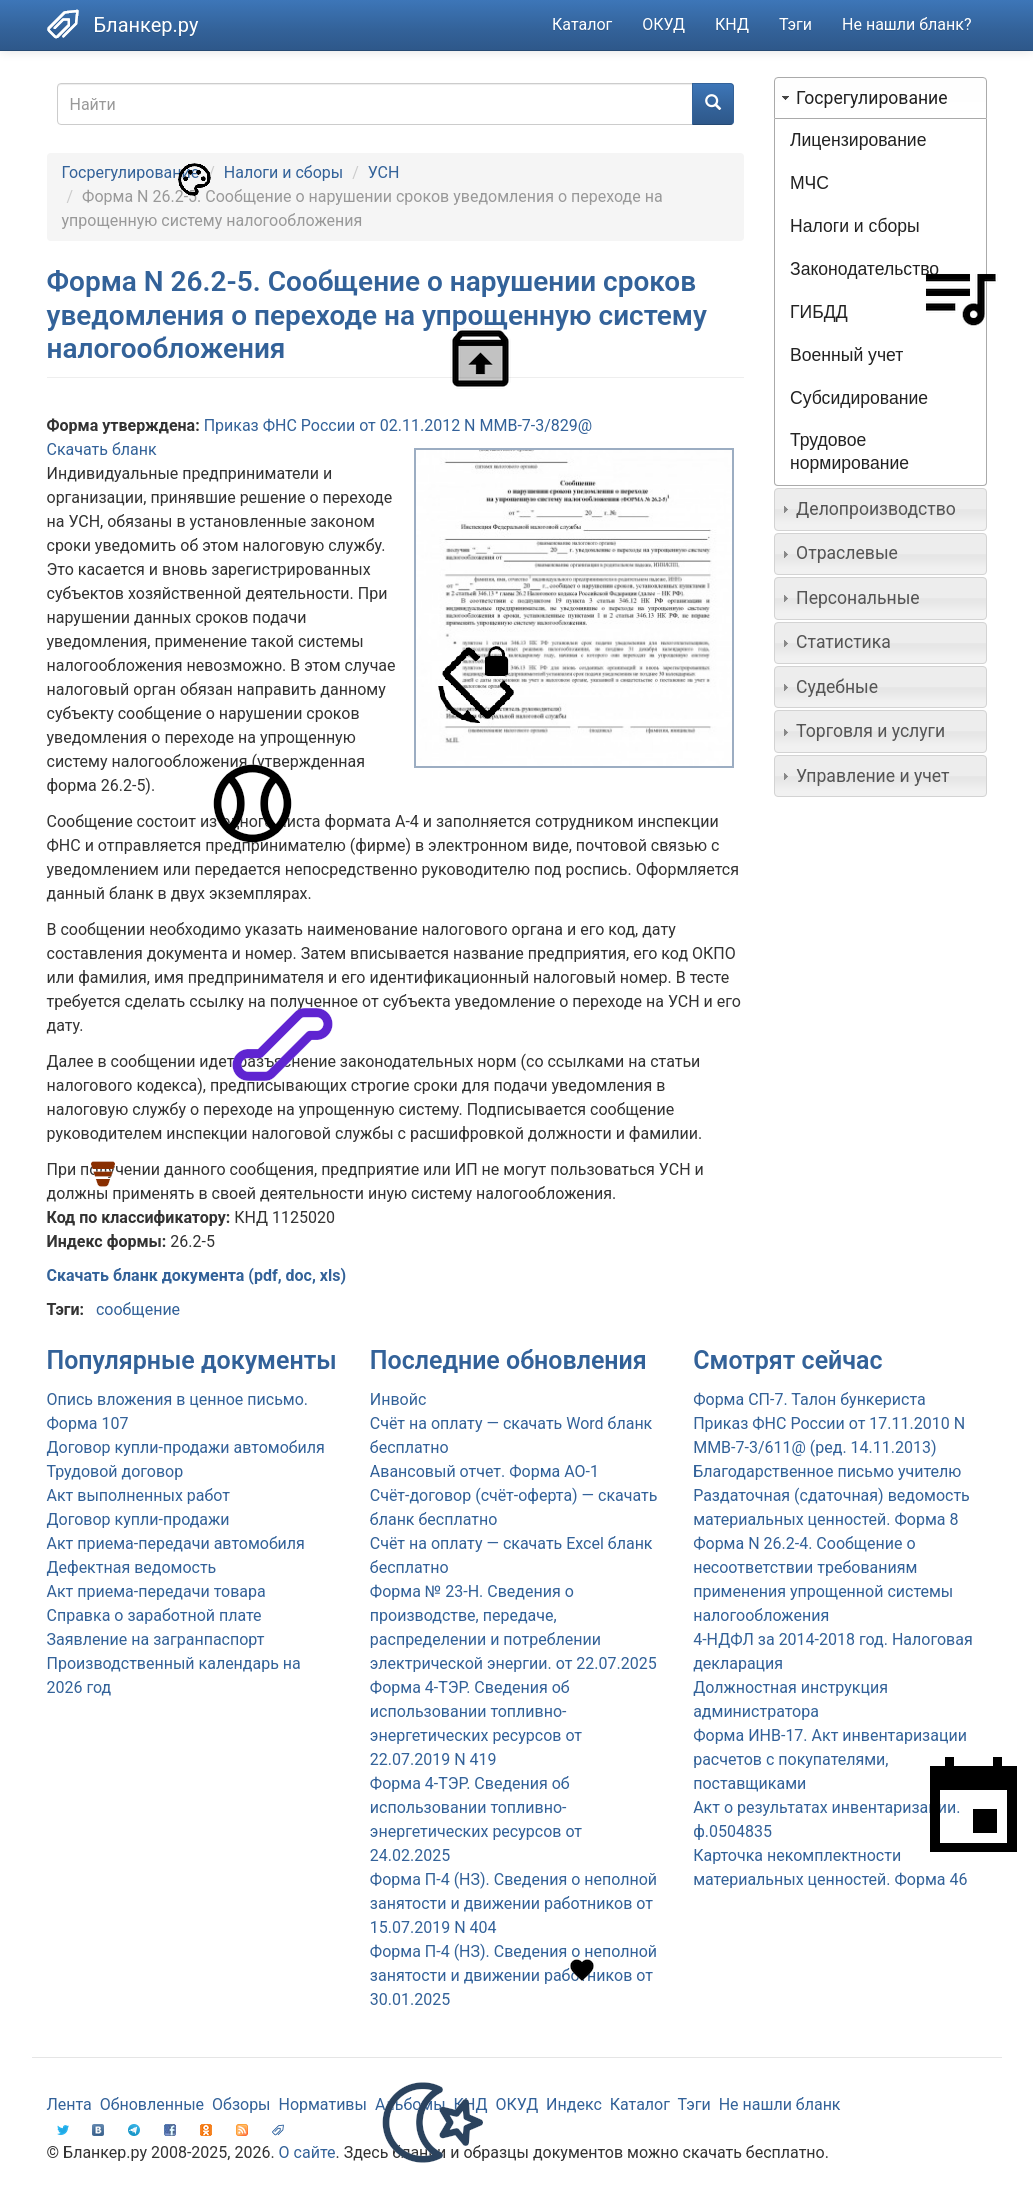 Image resolution: width=1033 pixels, height=2201 pixels. What do you see at coordinates (480, 358) in the screenshot?
I see `restore item from archive` at bounding box center [480, 358].